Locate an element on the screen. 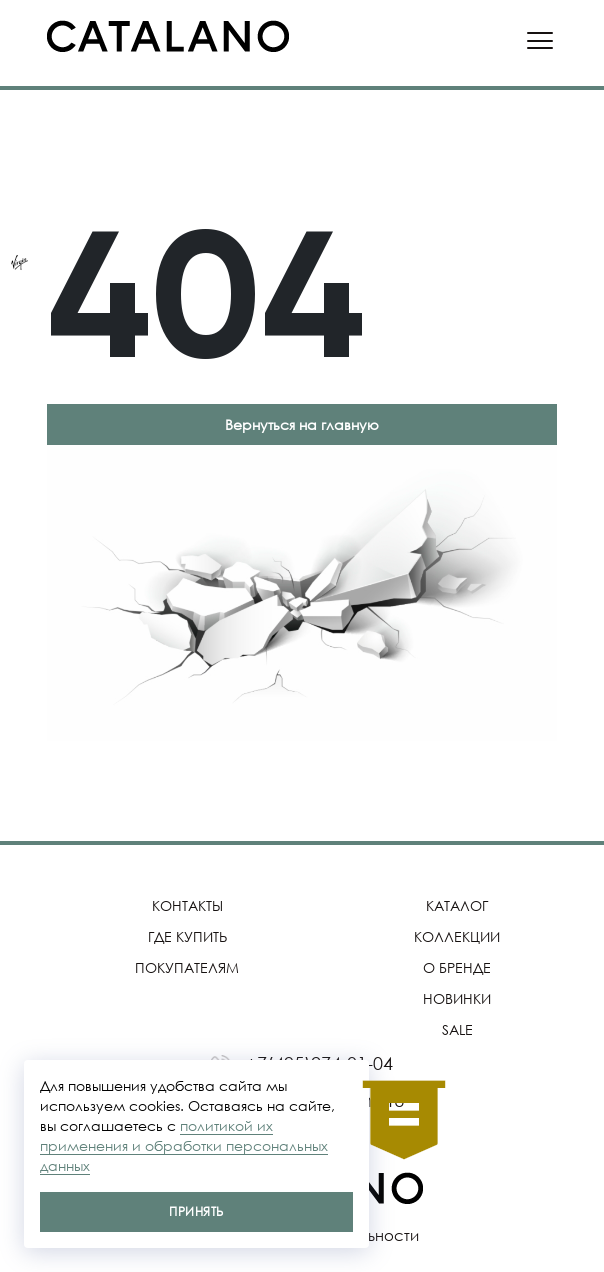  virgin group company logo is located at coordinates (19, 262).